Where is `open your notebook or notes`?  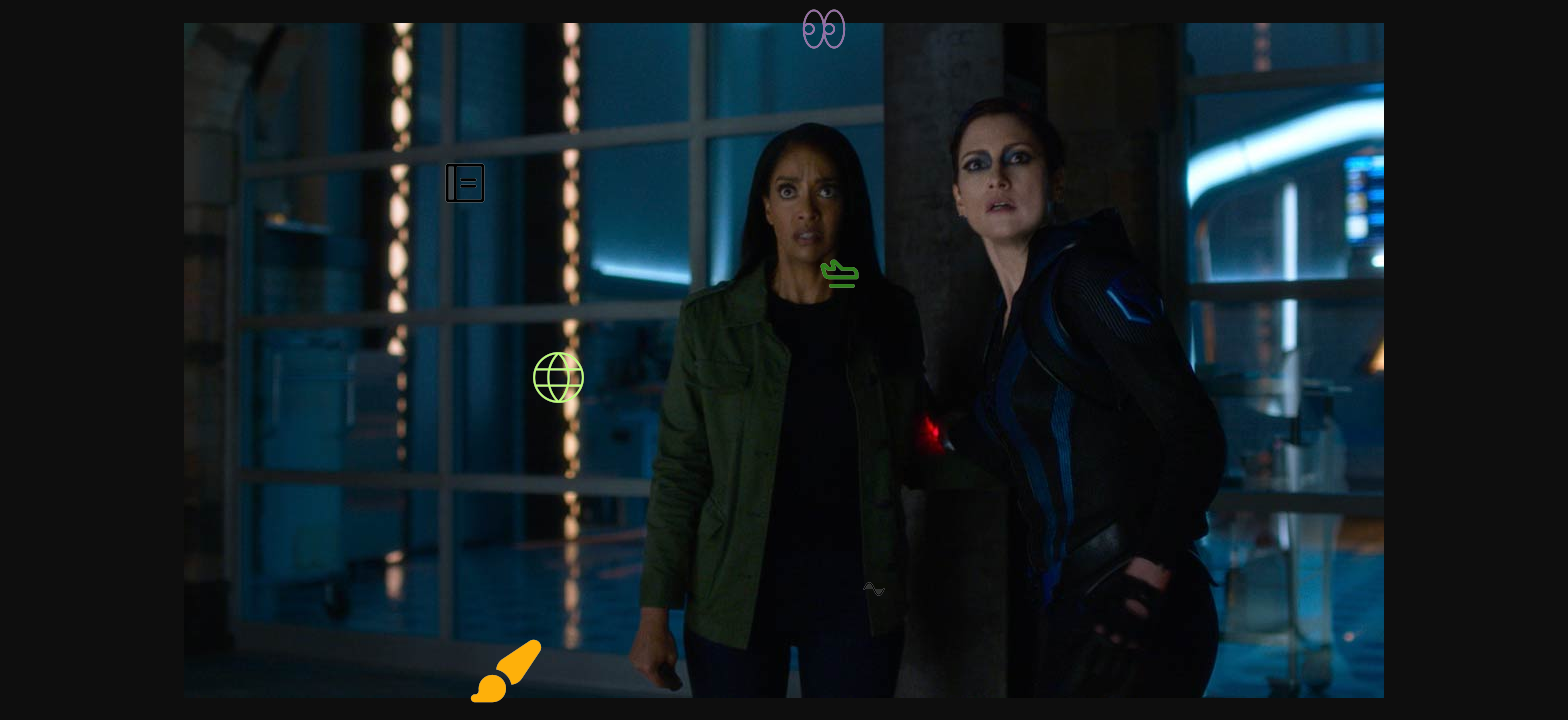 open your notebook or notes is located at coordinates (465, 183).